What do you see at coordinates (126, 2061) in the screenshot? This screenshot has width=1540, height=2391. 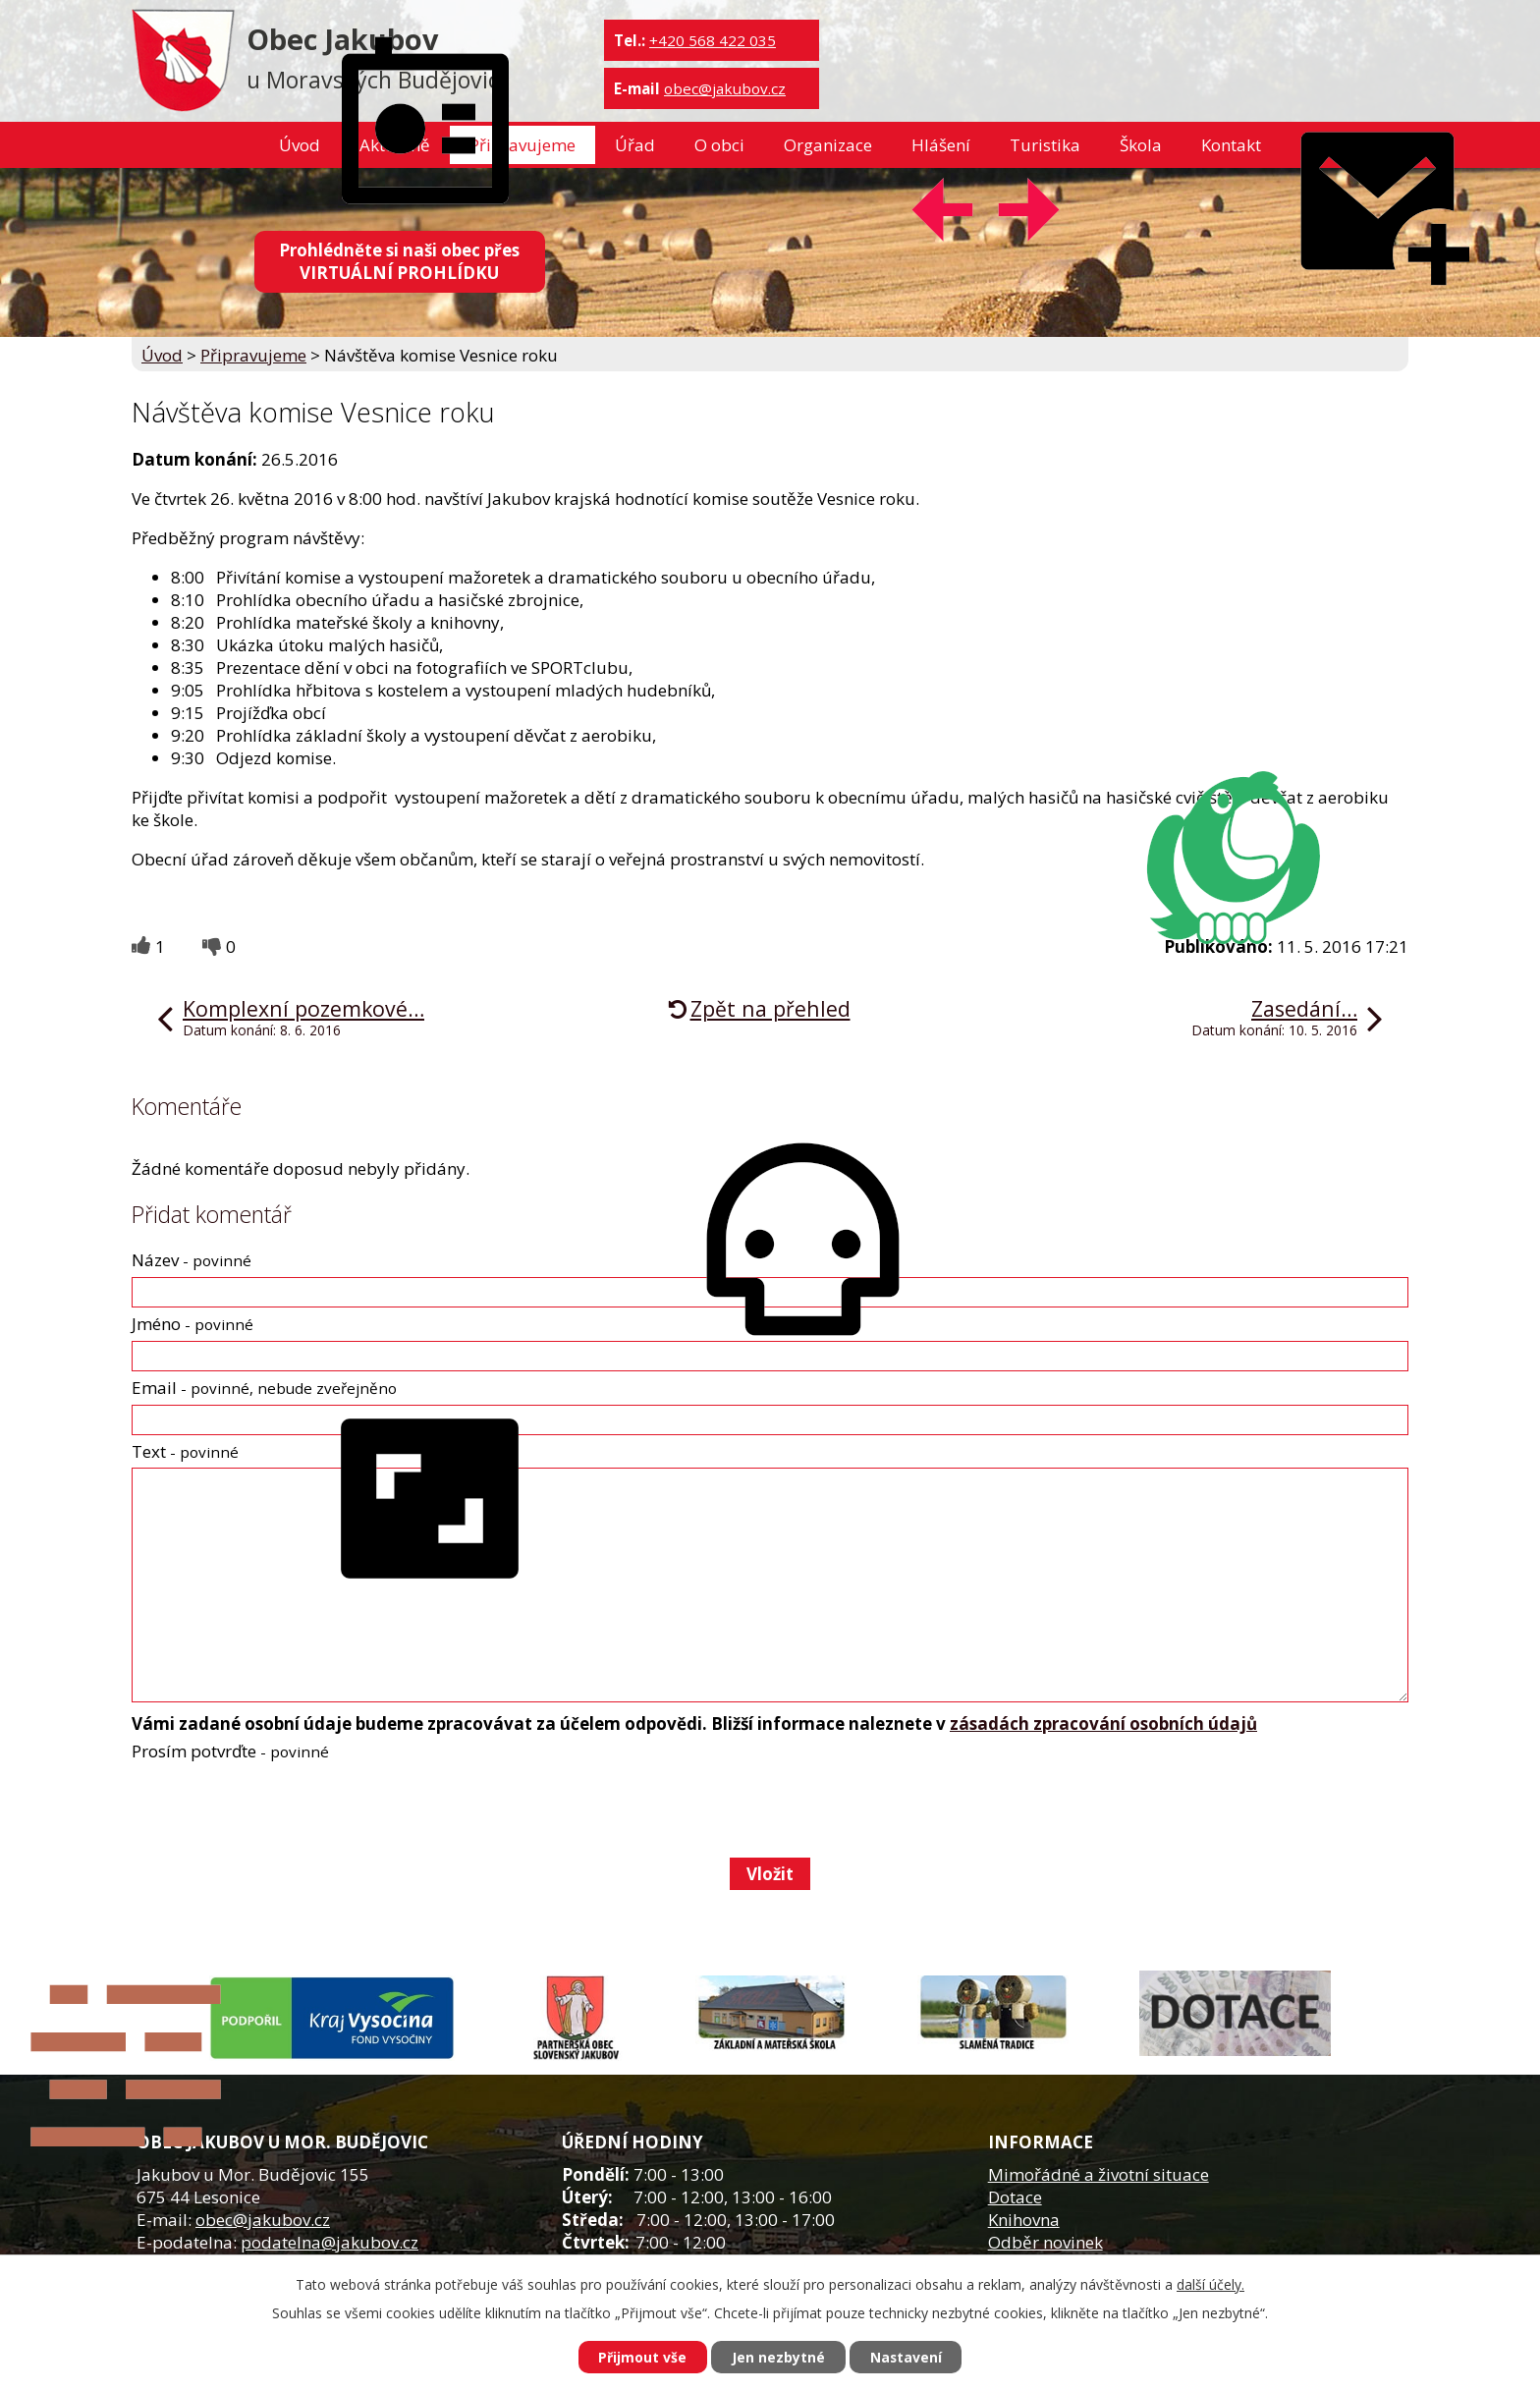 I see `indicates misty or foggy weather conditions` at bounding box center [126, 2061].